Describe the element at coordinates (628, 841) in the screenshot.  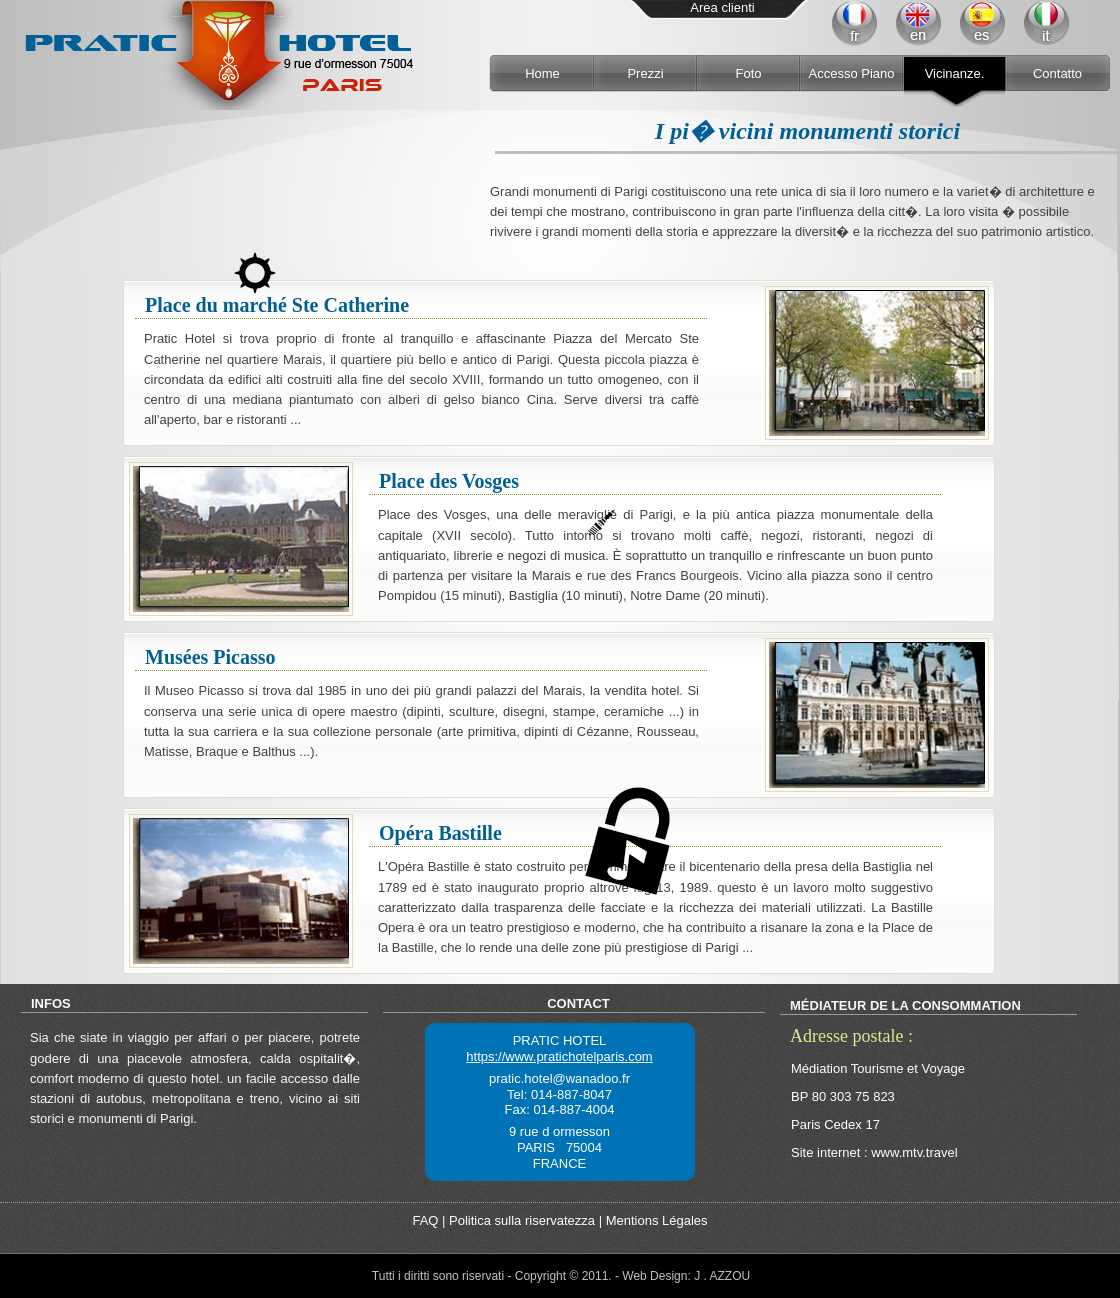
I see `mute or silence audio notifications` at that location.